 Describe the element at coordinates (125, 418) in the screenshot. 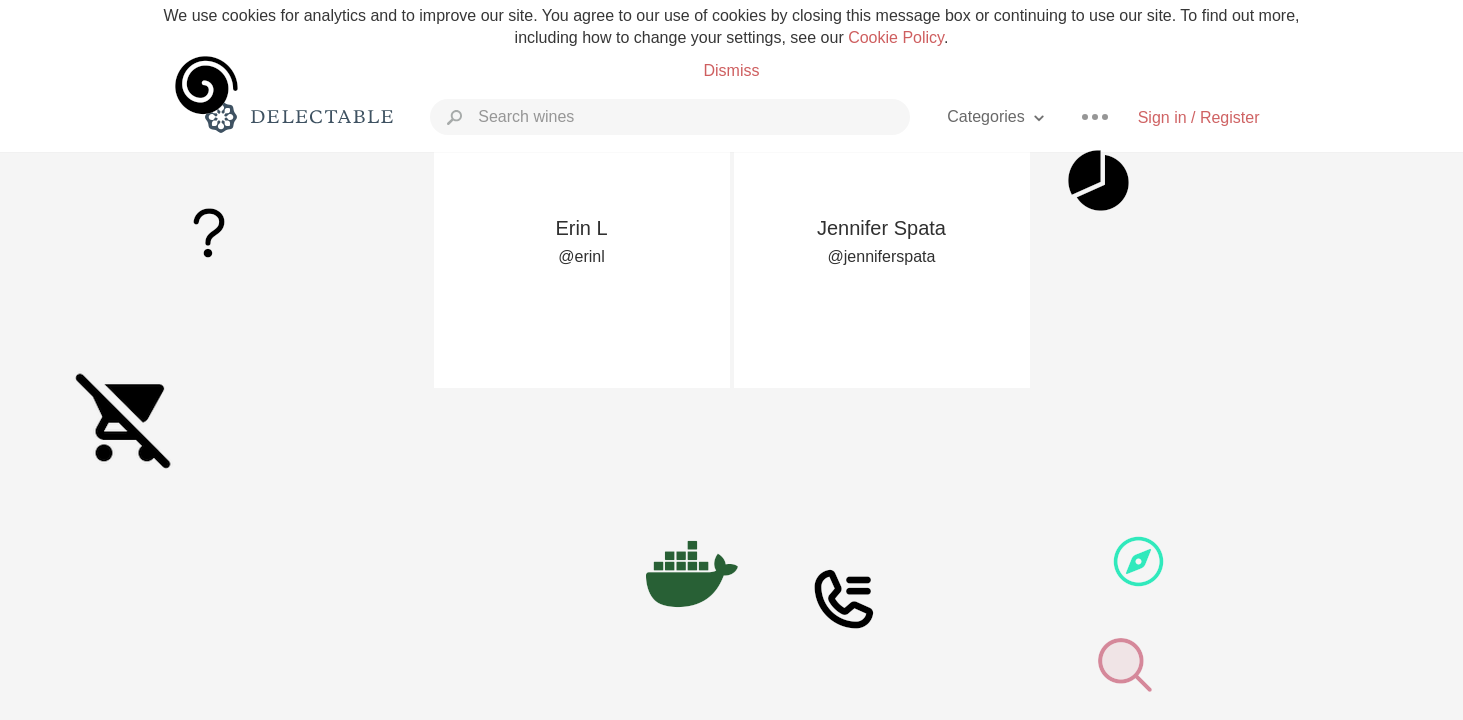

I see `remove item from shopping cart` at that location.